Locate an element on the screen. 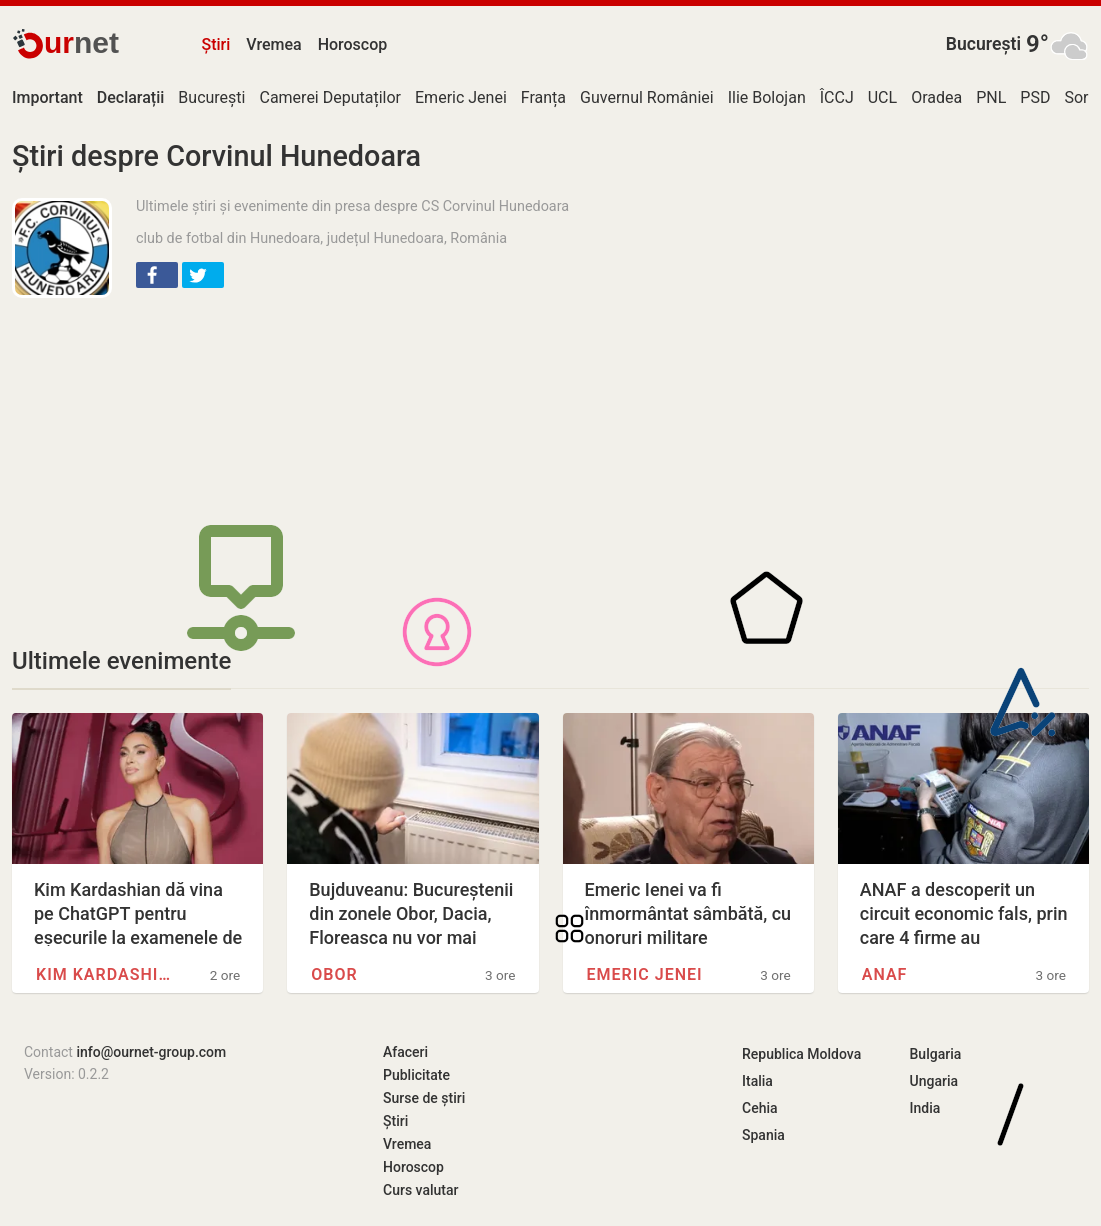 The image size is (1101, 1226). view all apps or menu is located at coordinates (569, 928).